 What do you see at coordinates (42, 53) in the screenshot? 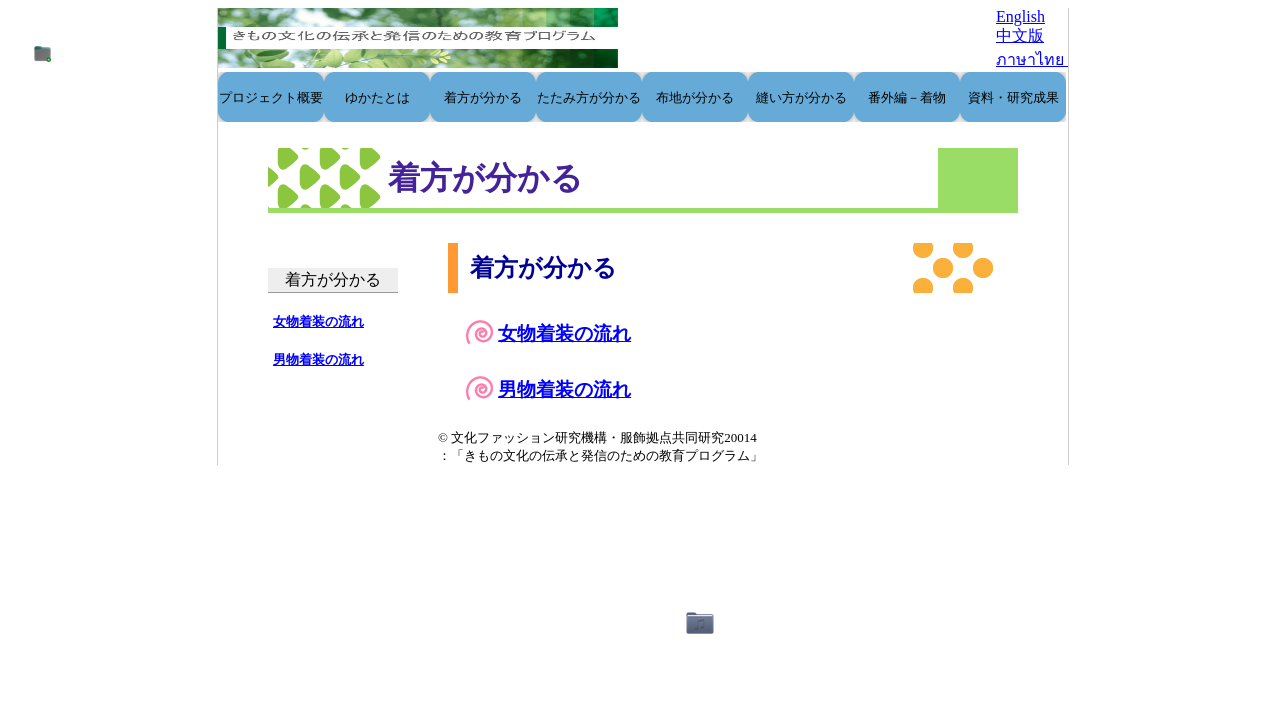
I see `create a new folder` at bounding box center [42, 53].